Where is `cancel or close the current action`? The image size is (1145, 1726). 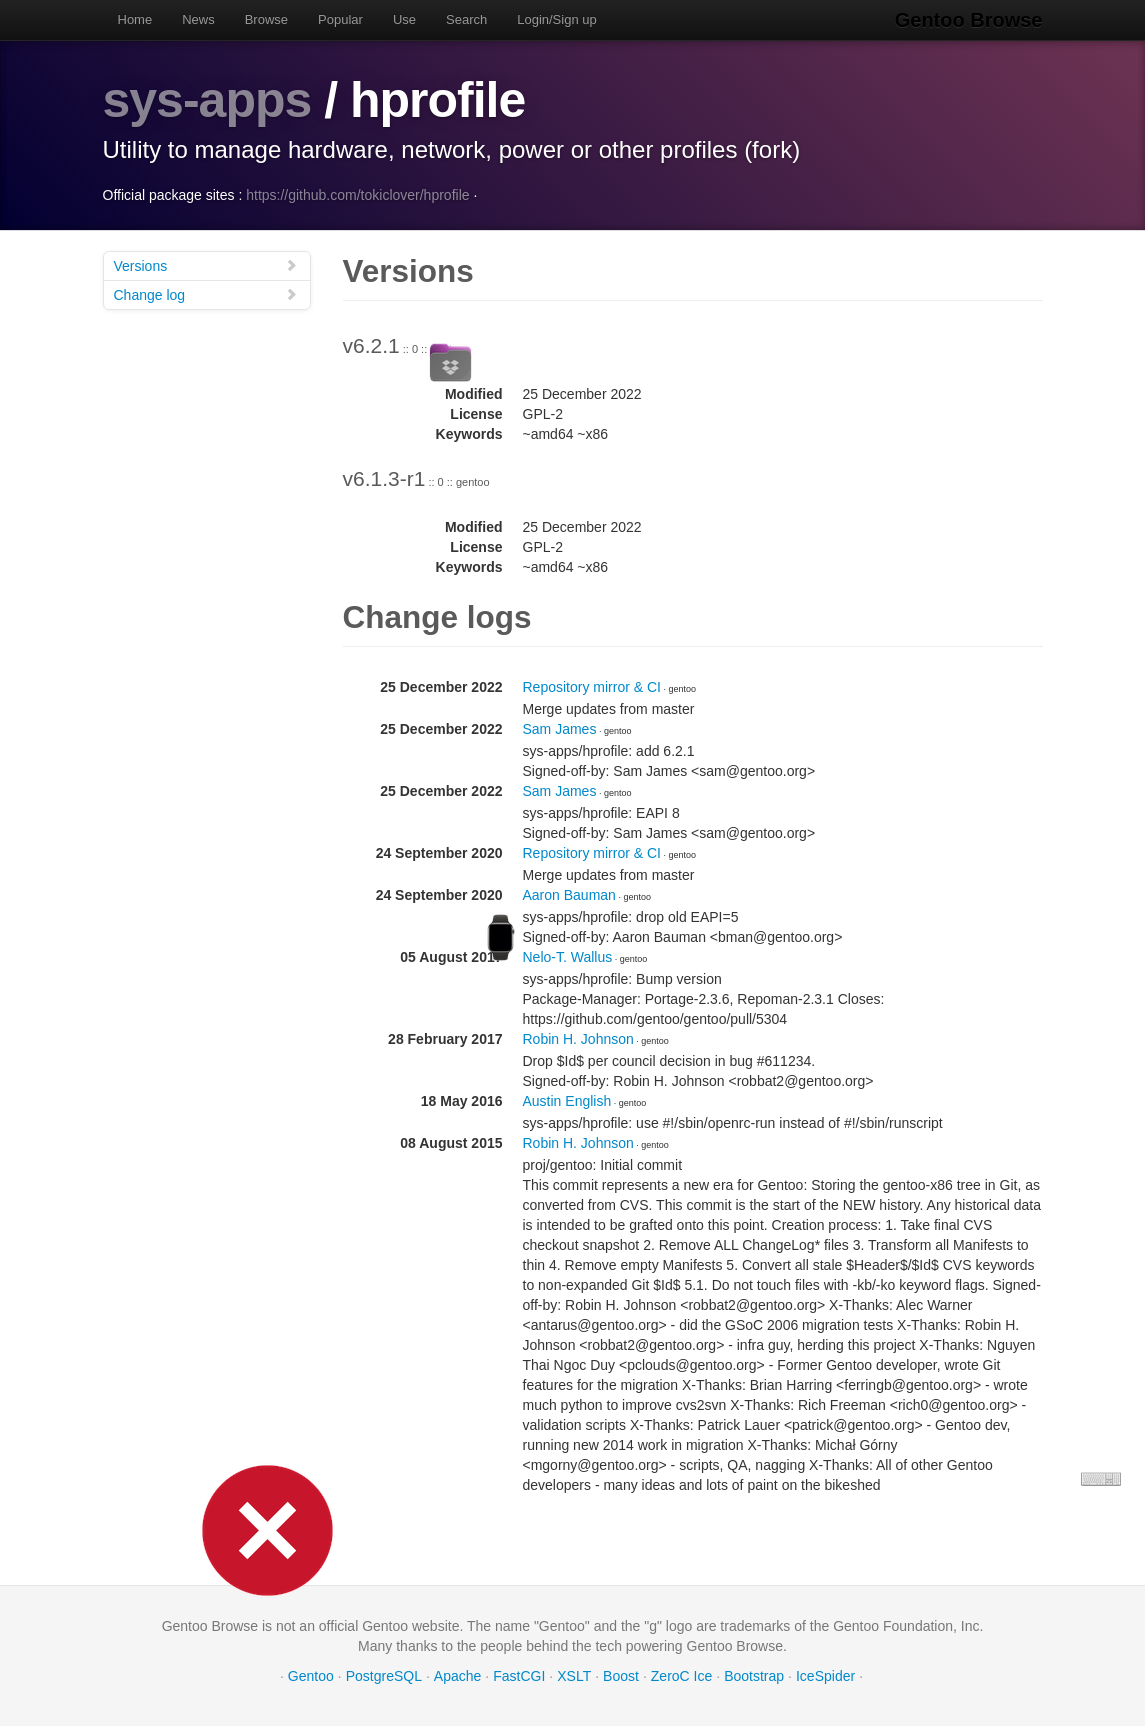 cancel or close the current action is located at coordinates (267, 1530).